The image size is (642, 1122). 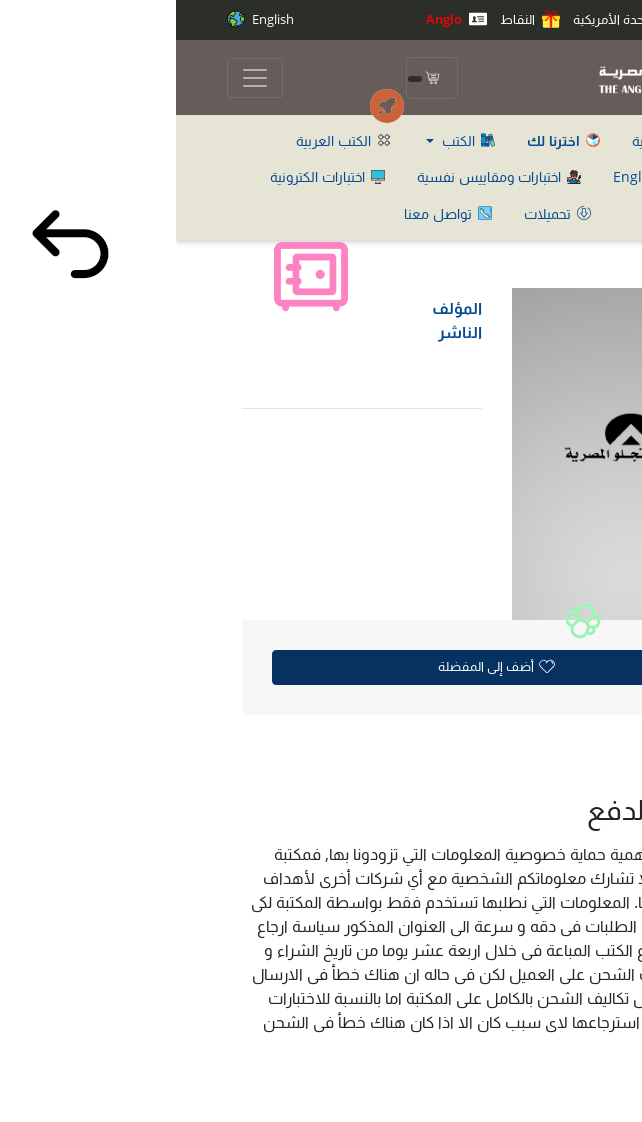 I want to click on elastic (elasticsearch) brand logo, so click(x=583, y=621).